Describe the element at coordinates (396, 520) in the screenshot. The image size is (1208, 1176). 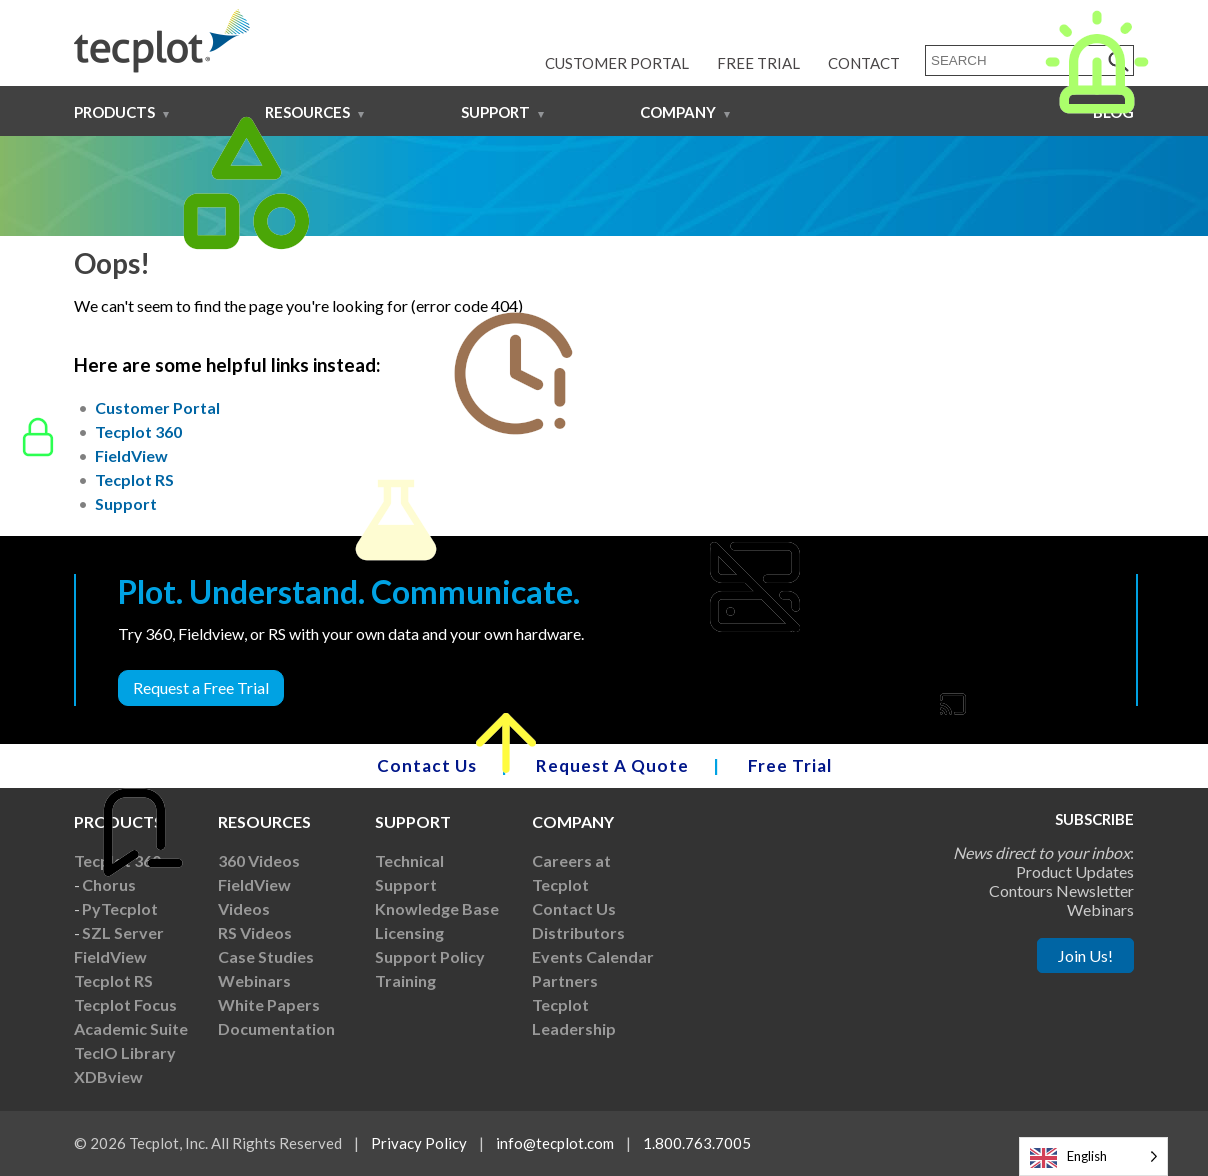
I see `access lab or experimental features` at that location.